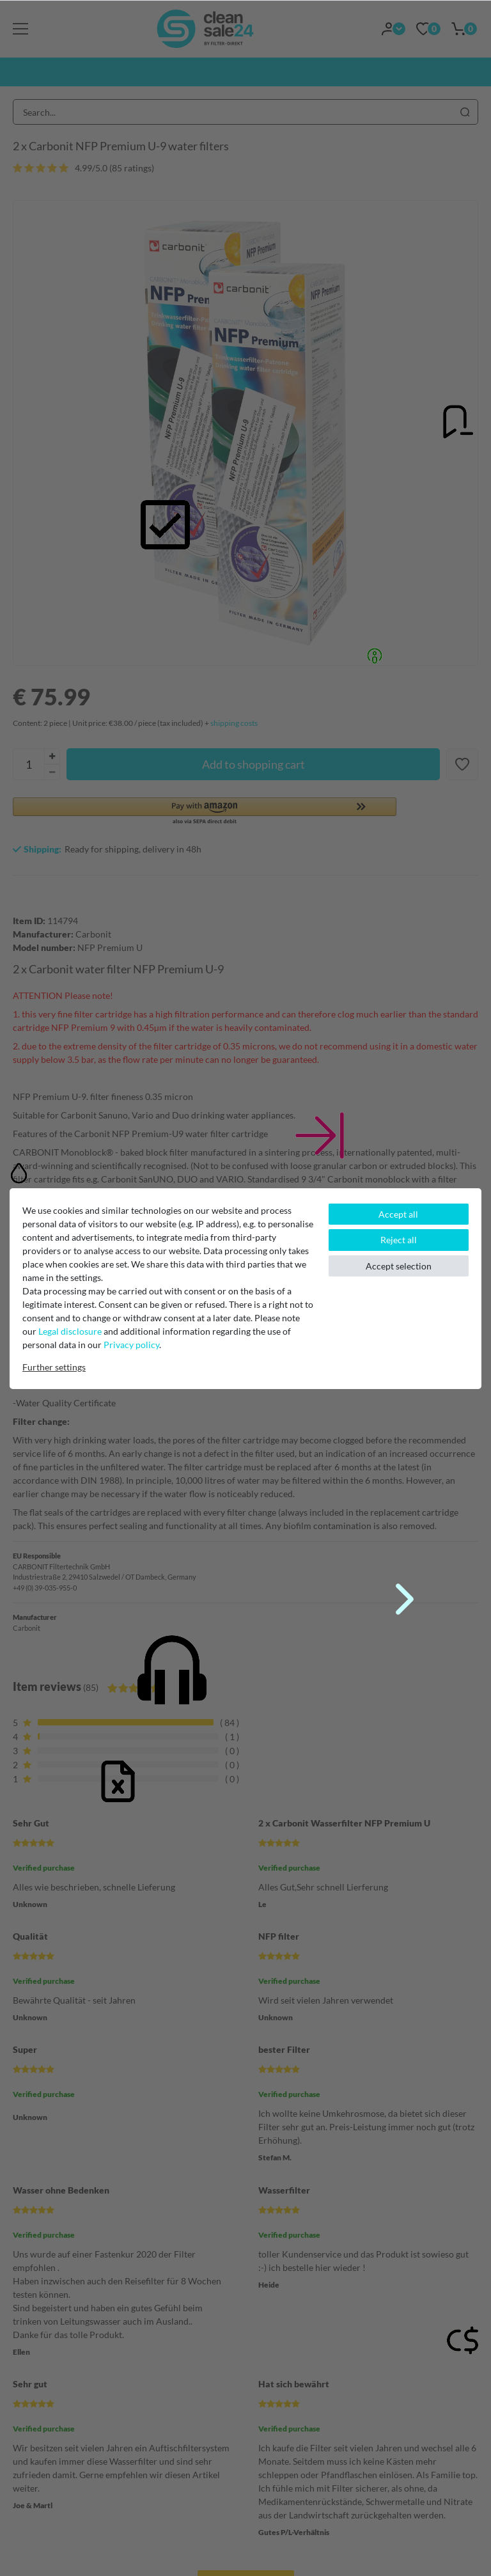 The width and height of the screenshot is (491, 2576). What do you see at coordinates (375, 656) in the screenshot?
I see `open apple podcasts app` at bounding box center [375, 656].